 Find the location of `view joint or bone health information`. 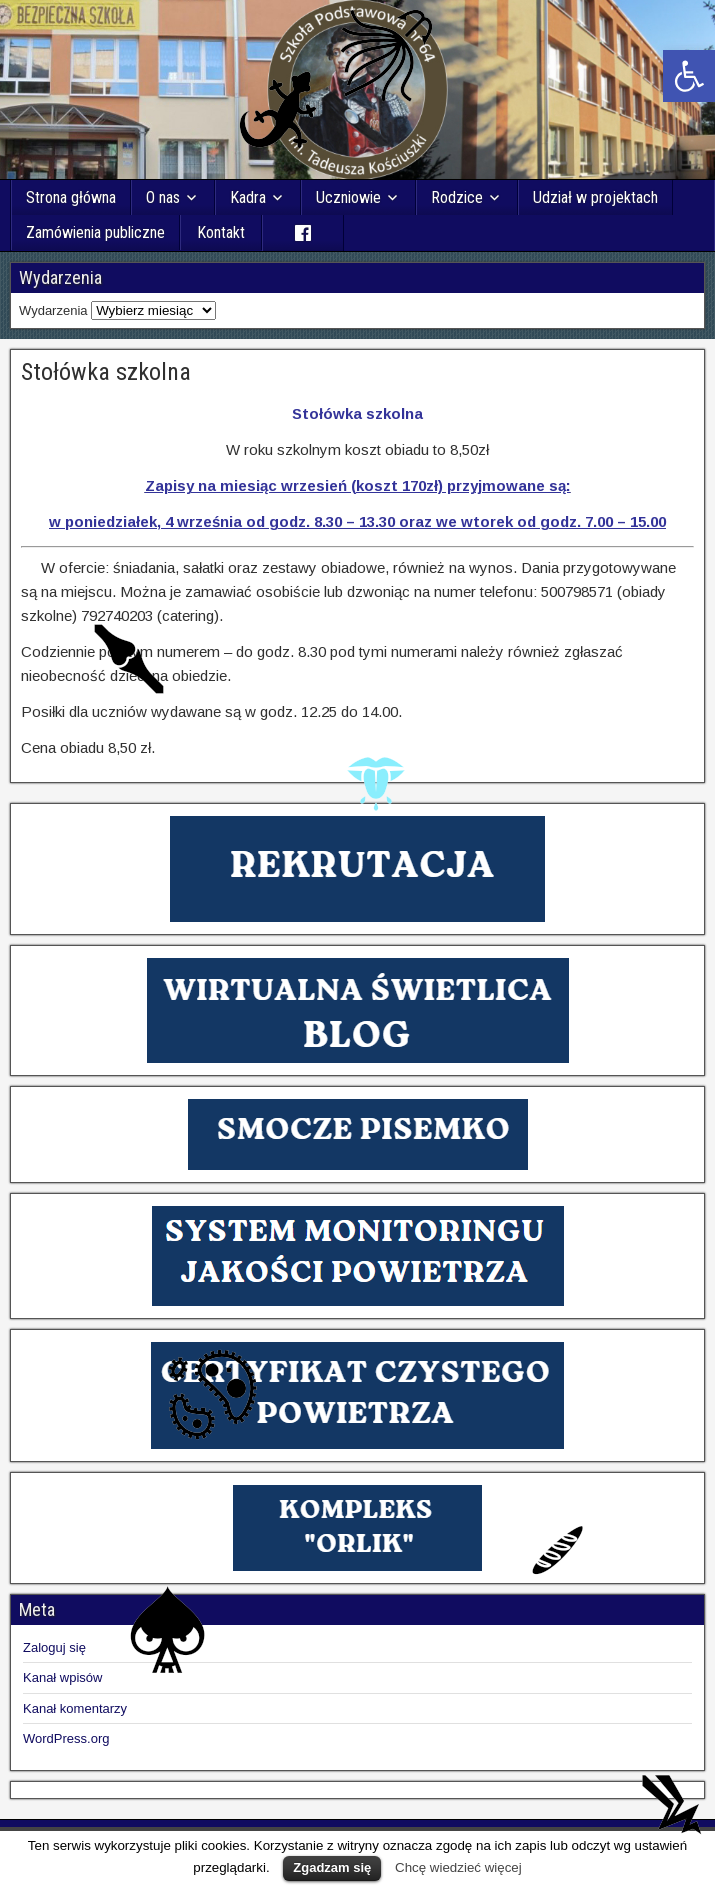

view joint or bone health information is located at coordinates (129, 659).